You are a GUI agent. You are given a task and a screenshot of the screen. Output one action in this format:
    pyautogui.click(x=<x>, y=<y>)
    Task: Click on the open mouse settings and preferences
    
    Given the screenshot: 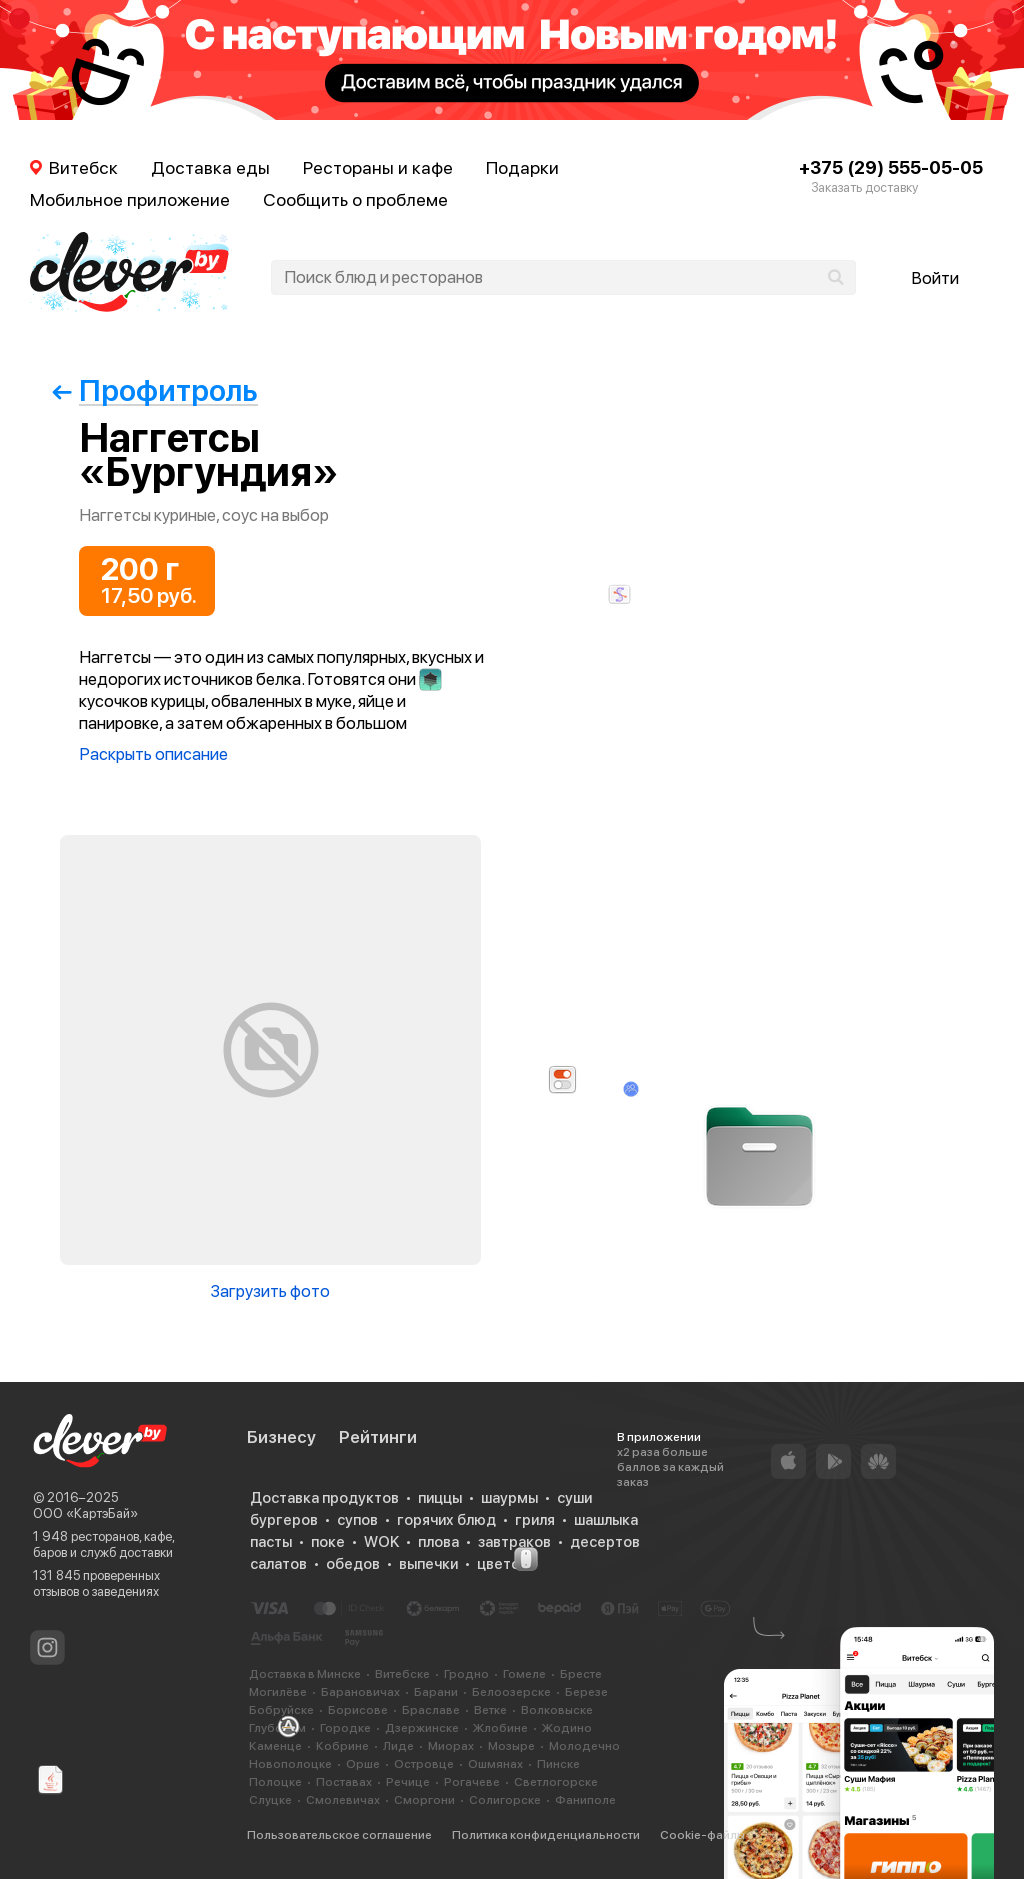 What is the action you would take?
    pyautogui.click(x=526, y=1559)
    